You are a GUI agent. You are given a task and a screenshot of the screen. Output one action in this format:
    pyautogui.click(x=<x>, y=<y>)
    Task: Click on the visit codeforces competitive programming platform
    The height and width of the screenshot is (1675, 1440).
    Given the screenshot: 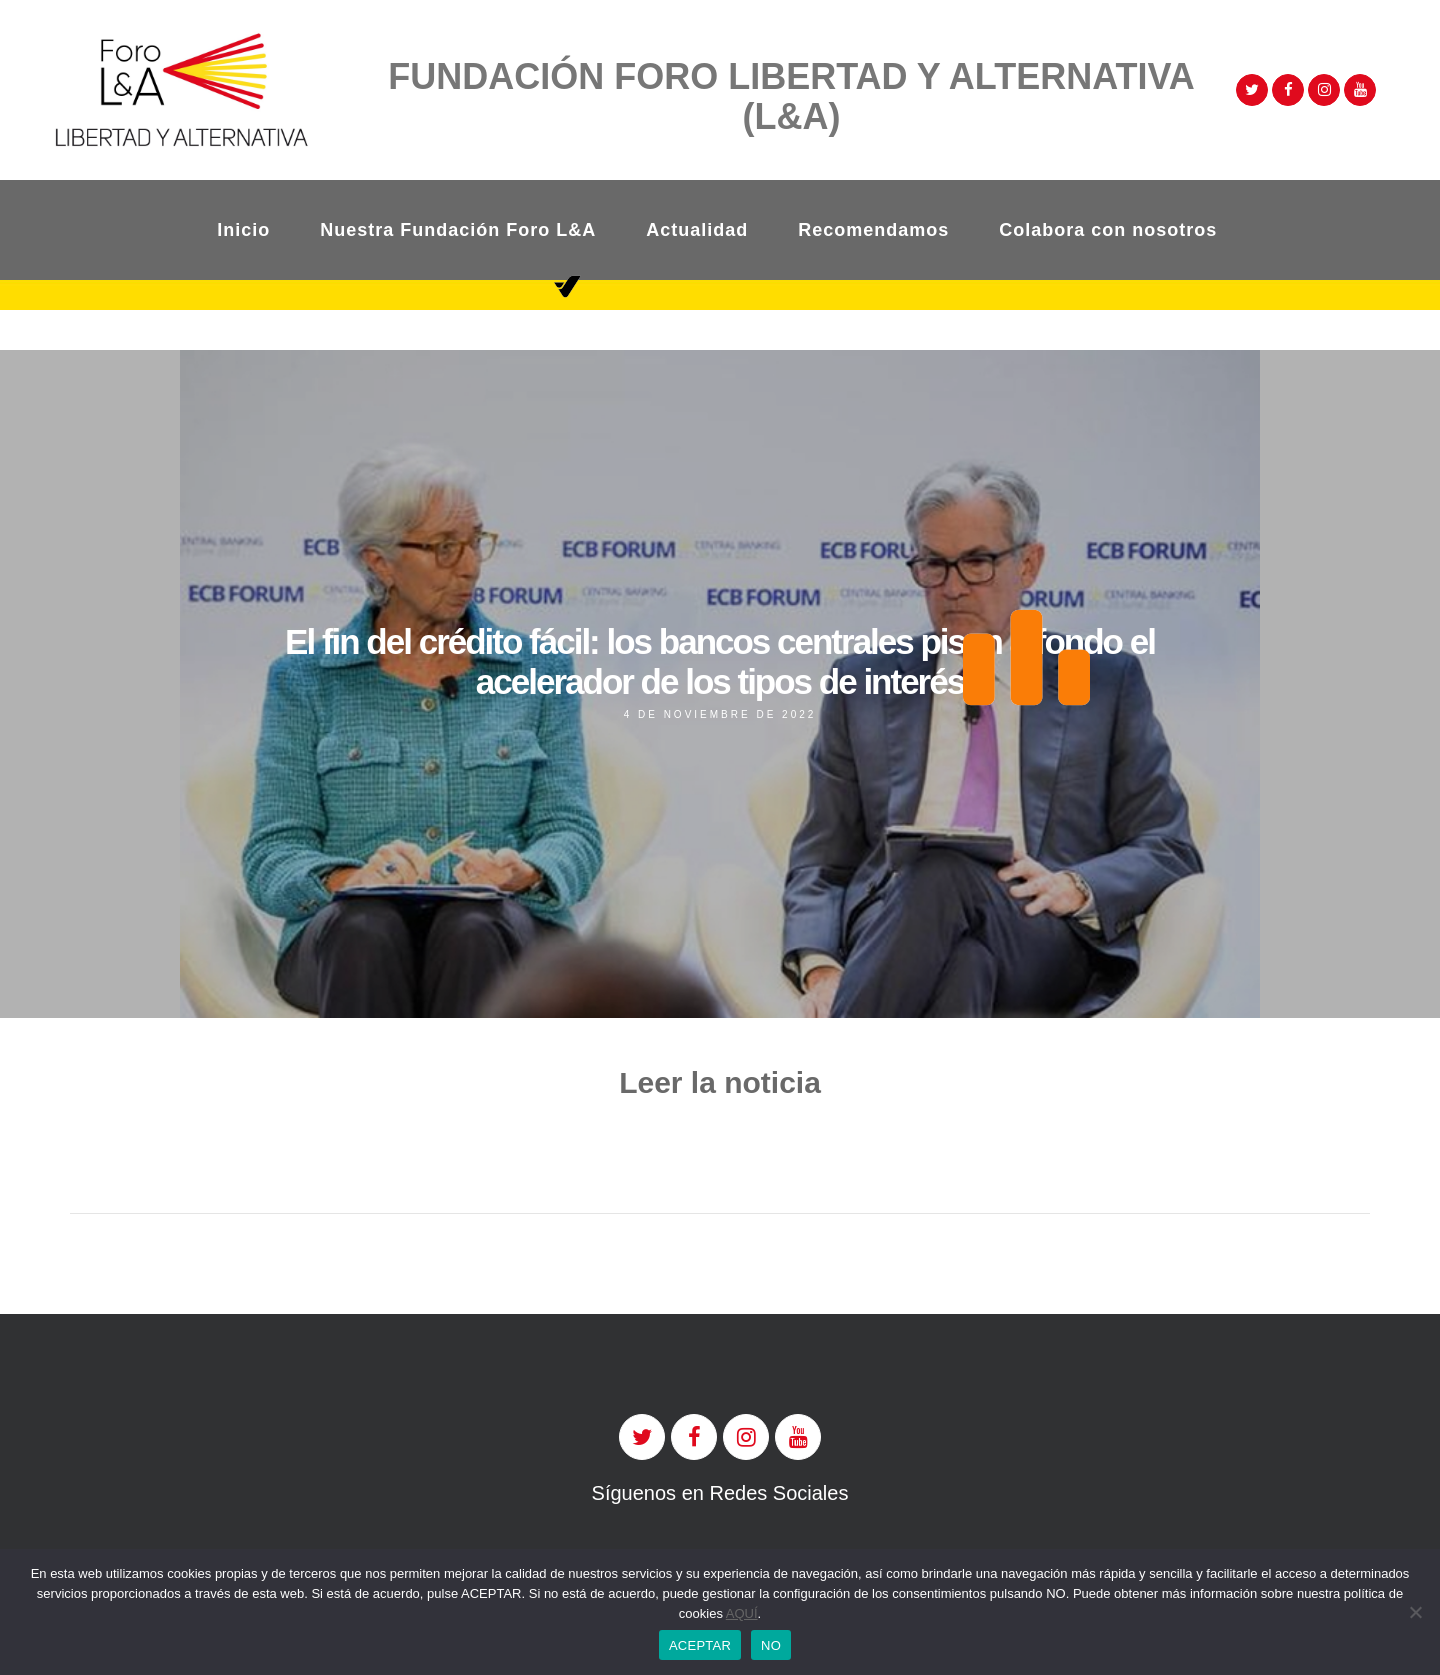 What is the action you would take?
    pyautogui.click(x=1026, y=657)
    